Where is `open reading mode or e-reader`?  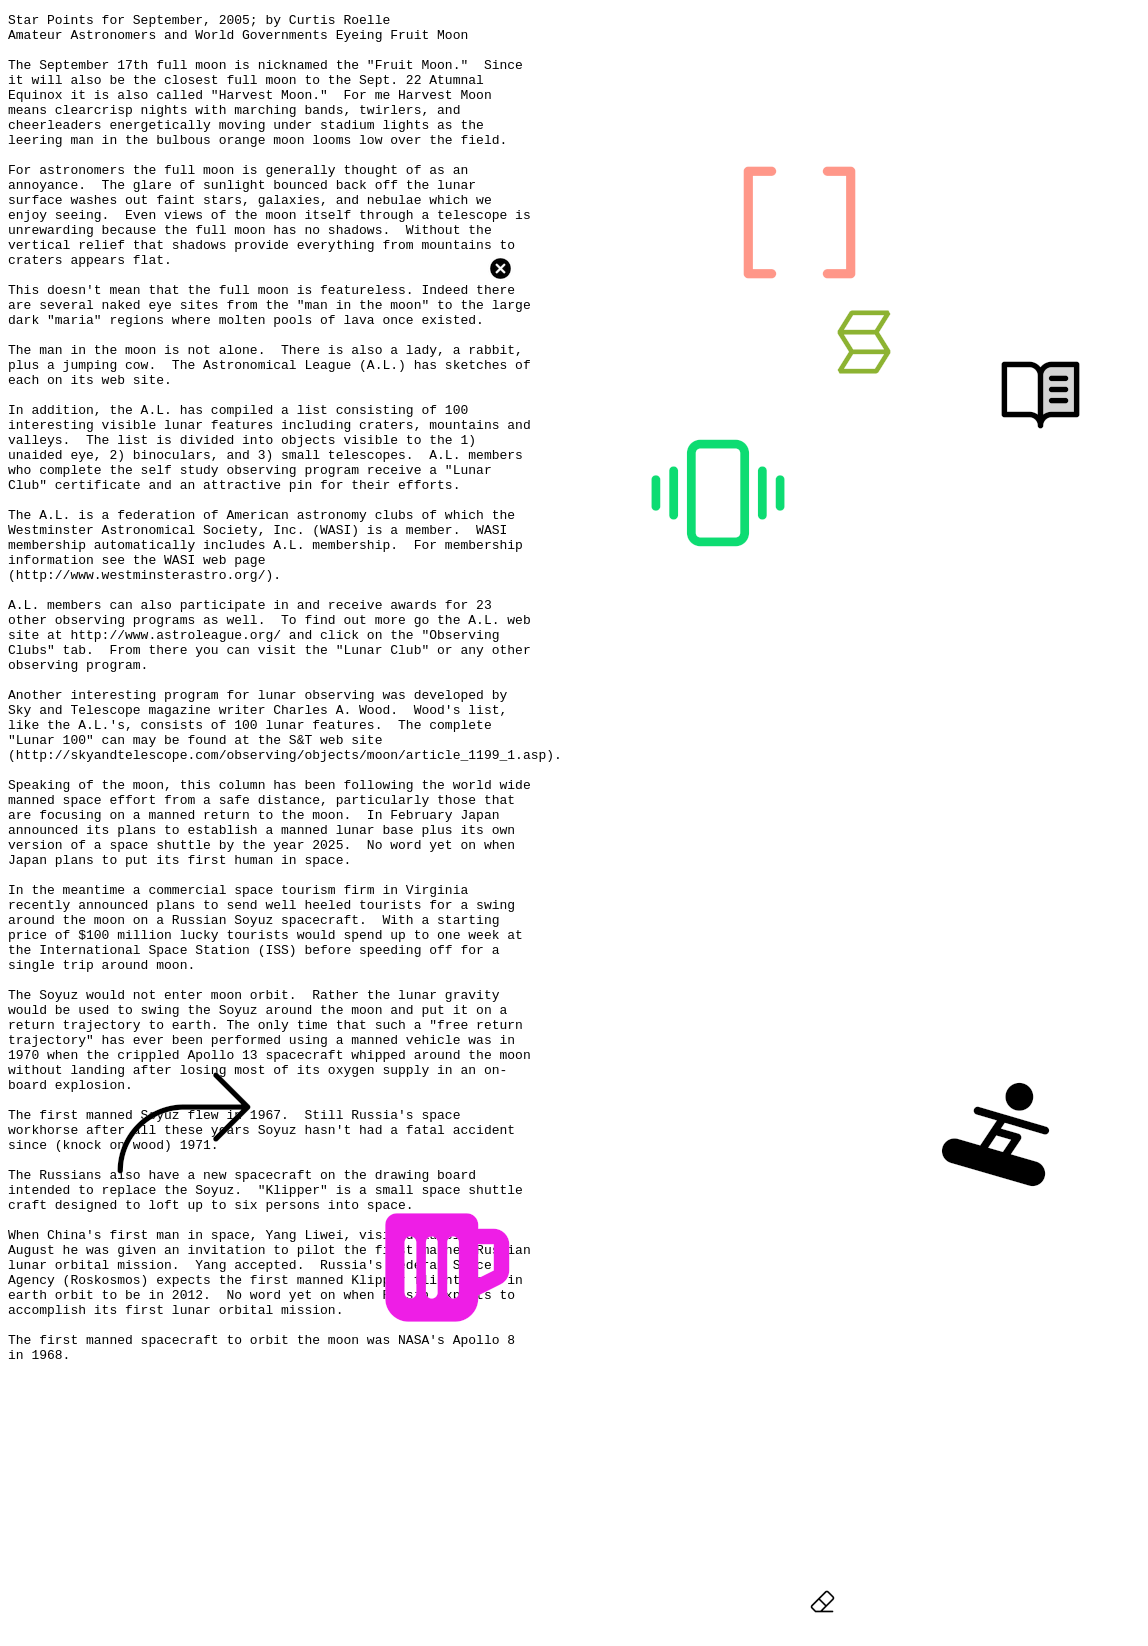 open reading mode or e-reader is located at coordinates (1040, 389).